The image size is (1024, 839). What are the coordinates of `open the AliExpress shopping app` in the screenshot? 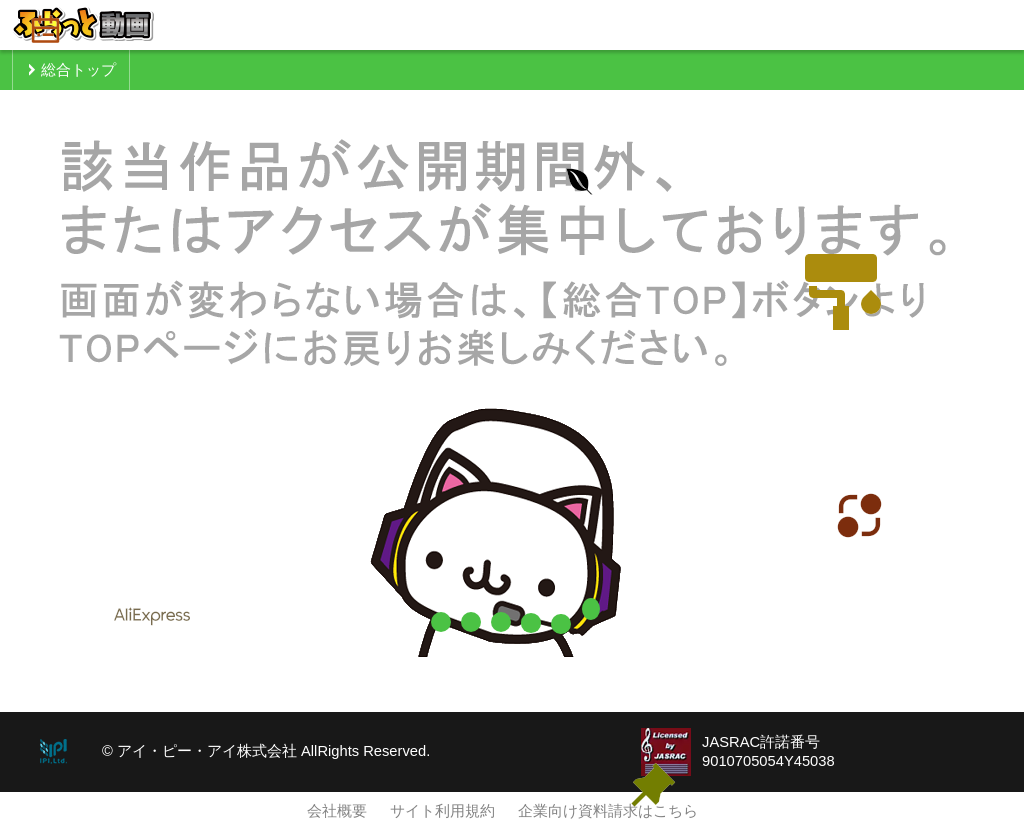 It's located at (152, 616).